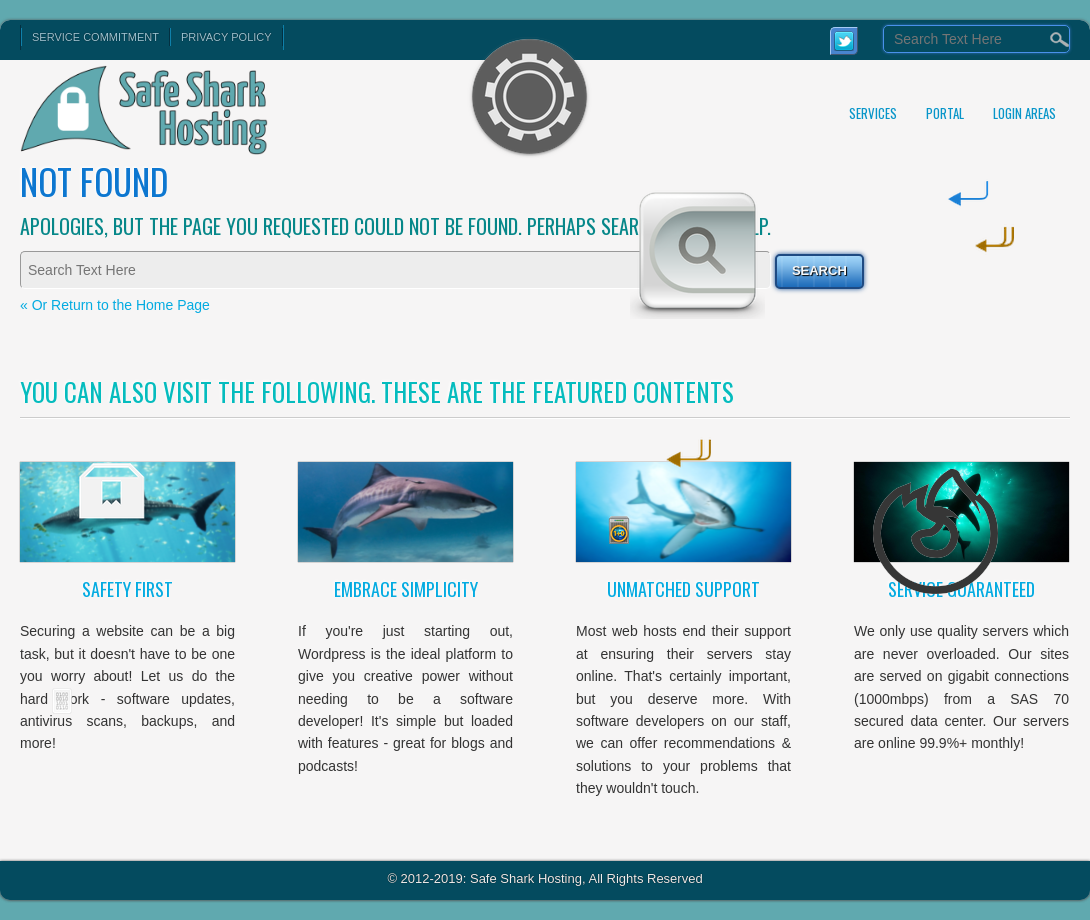  Describe the element at coordinates (111, 481) in the screenshot. I see `software updates are currently paused or unavailable` at that location.